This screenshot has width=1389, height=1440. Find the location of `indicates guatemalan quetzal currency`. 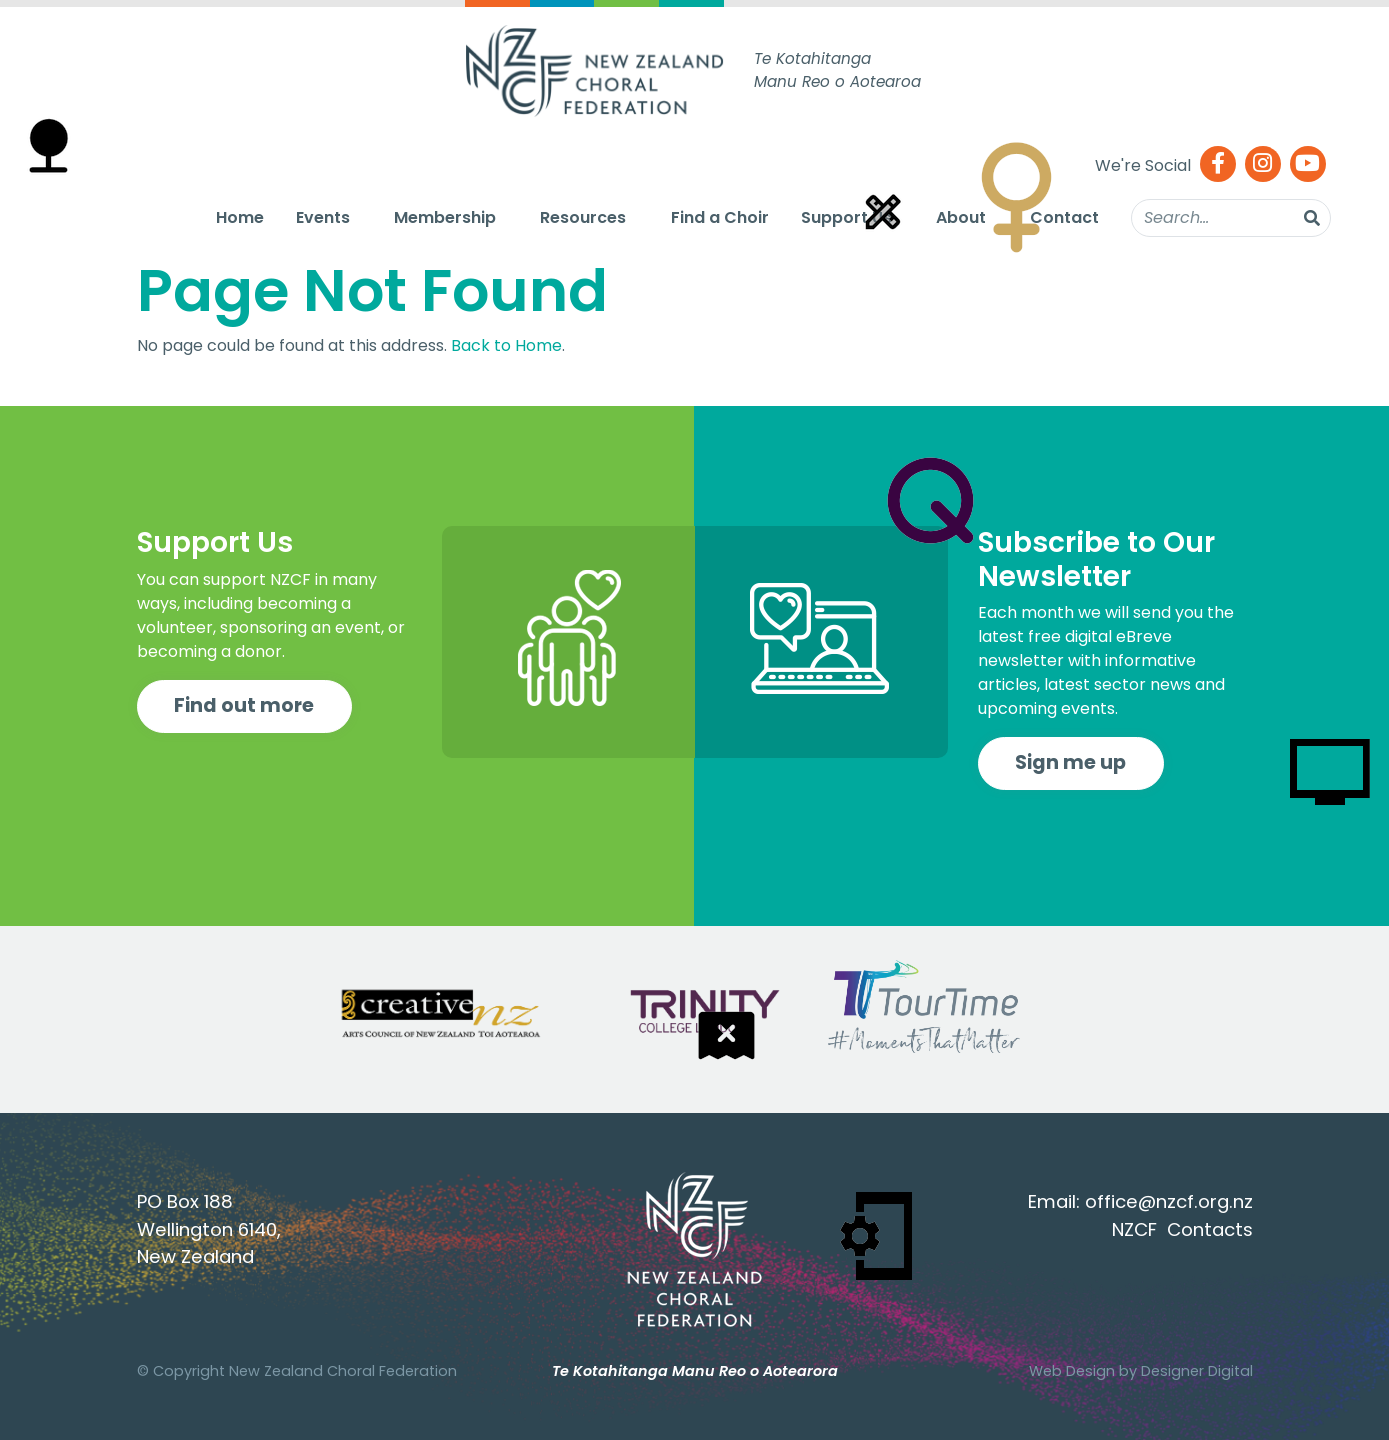

indicates guatemalan quetzal currency is located at coordinates (930, 500).